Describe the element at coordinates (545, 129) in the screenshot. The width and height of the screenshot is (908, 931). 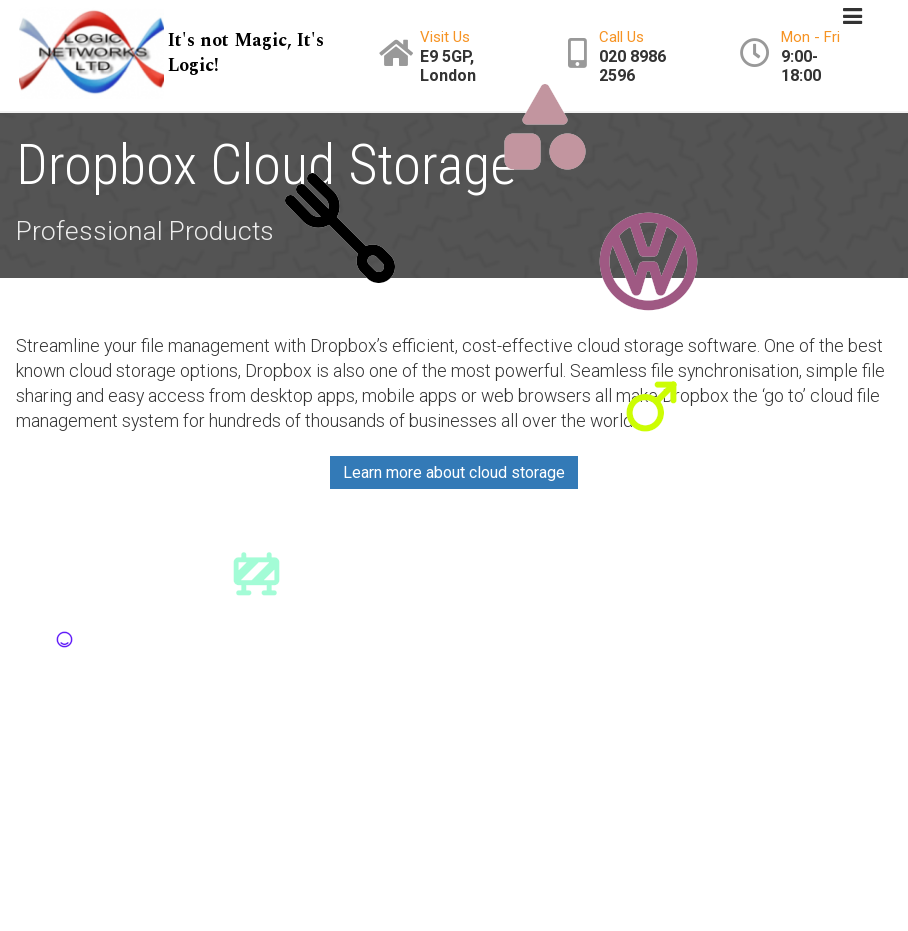
I see `access shape tools or drawing options` at that location.